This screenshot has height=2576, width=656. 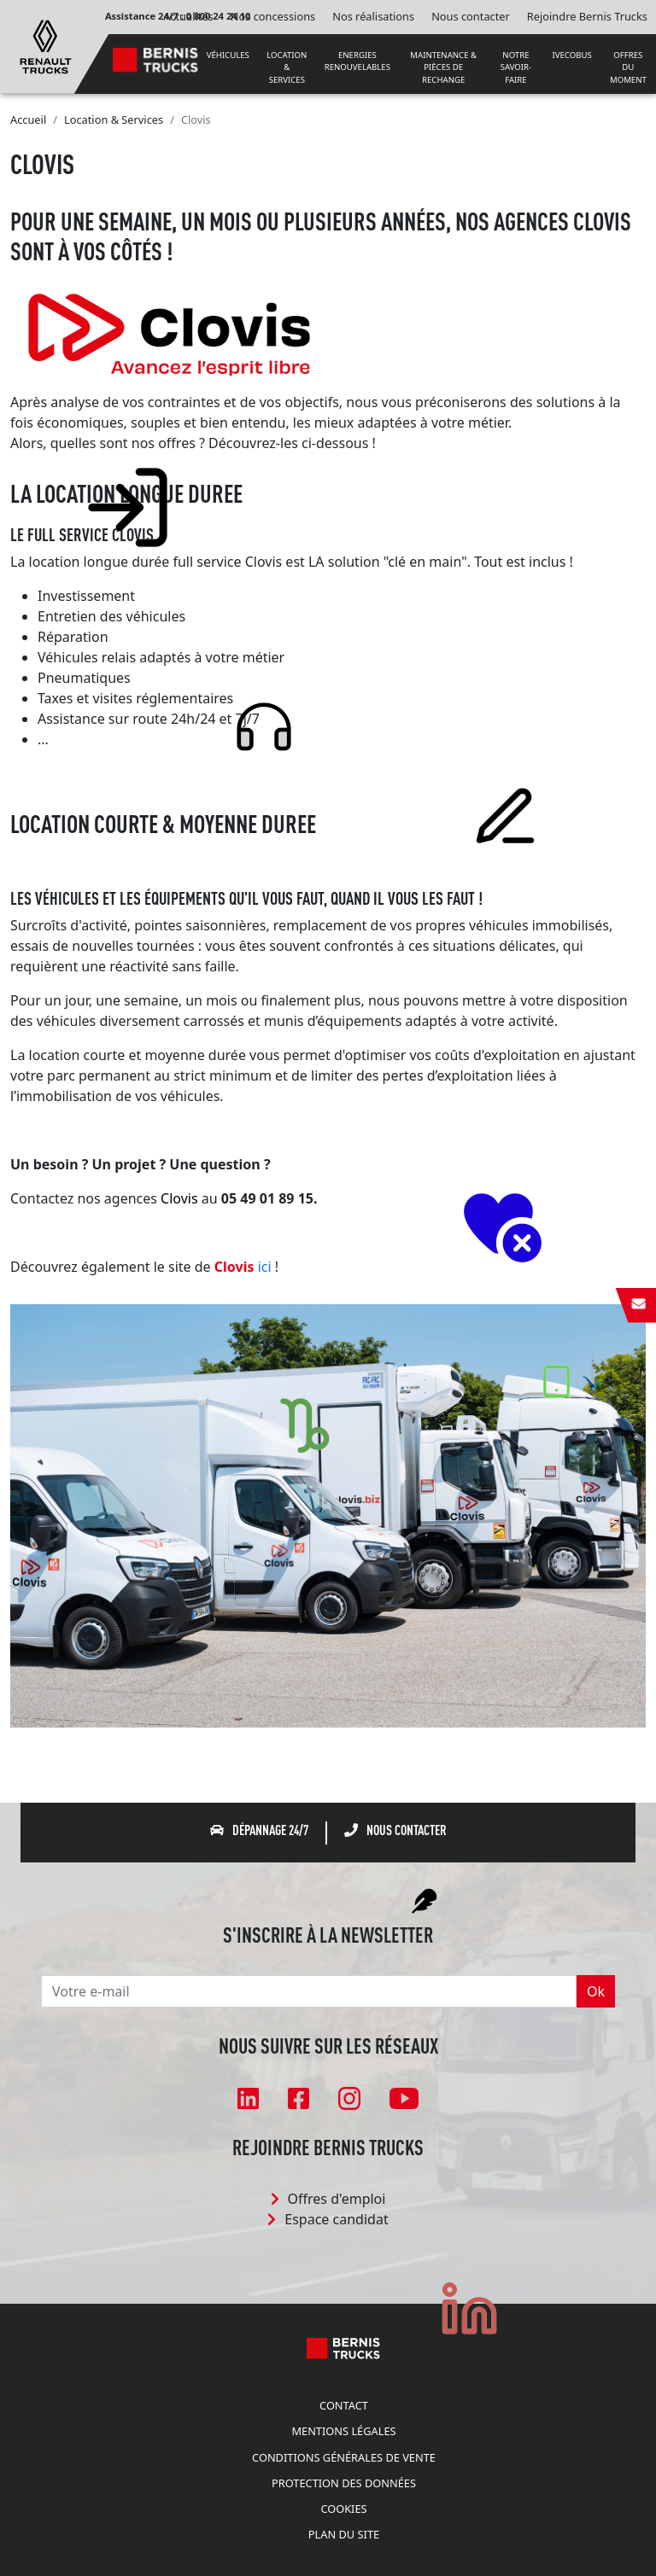 What do you see at coordinates (505, 817) in the screenshot?
I see `edit text or content` at bounding box center [505, 817].